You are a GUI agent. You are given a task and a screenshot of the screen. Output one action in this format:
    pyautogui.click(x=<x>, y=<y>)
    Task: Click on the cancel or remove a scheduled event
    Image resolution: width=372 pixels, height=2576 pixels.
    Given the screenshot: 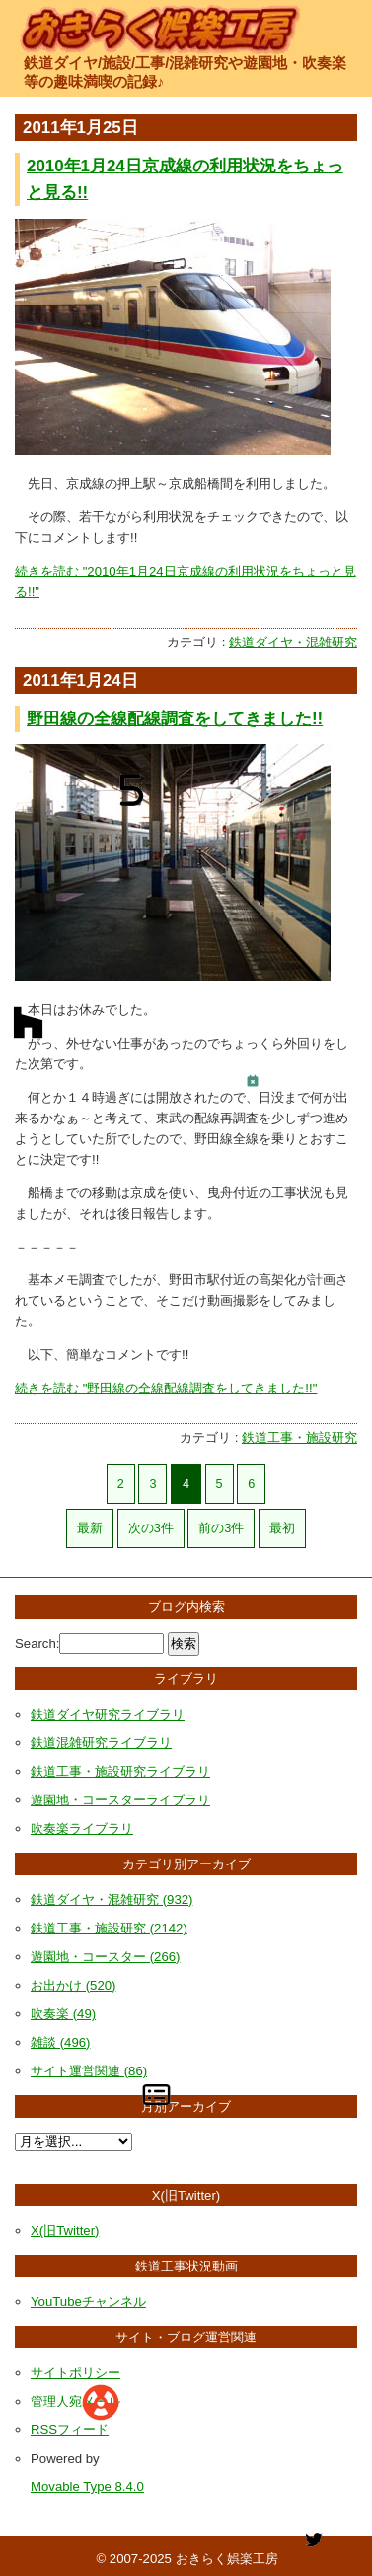 What is the action you would take?
    pyautogui.click(x=253, y=1081)
    